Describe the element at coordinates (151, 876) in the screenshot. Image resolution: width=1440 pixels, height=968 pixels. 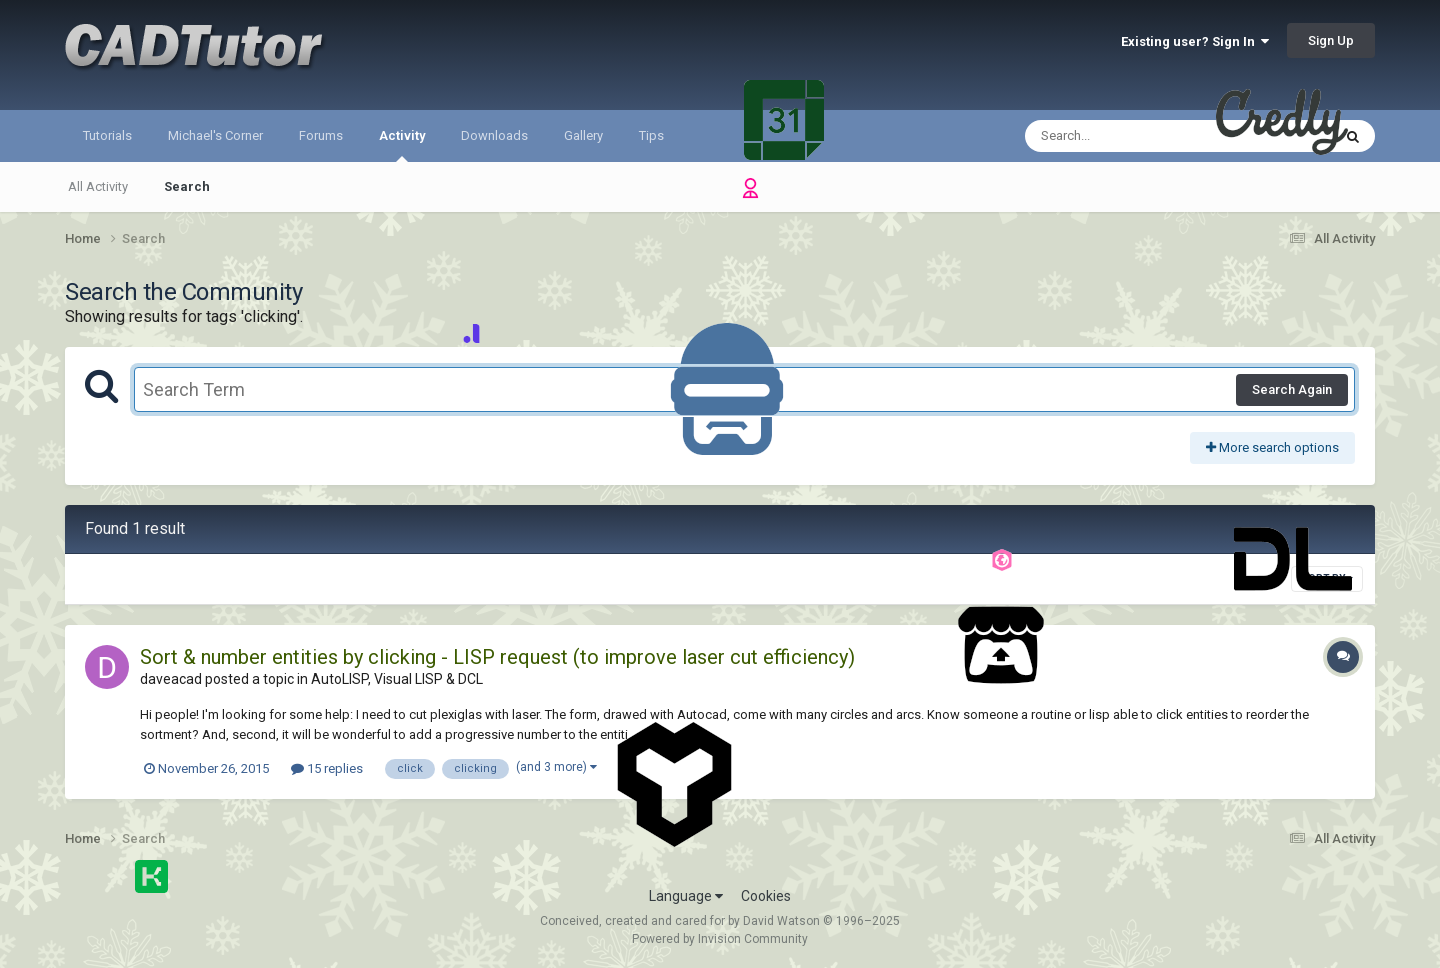
I see `visit kongregate gaming platform` at that location.